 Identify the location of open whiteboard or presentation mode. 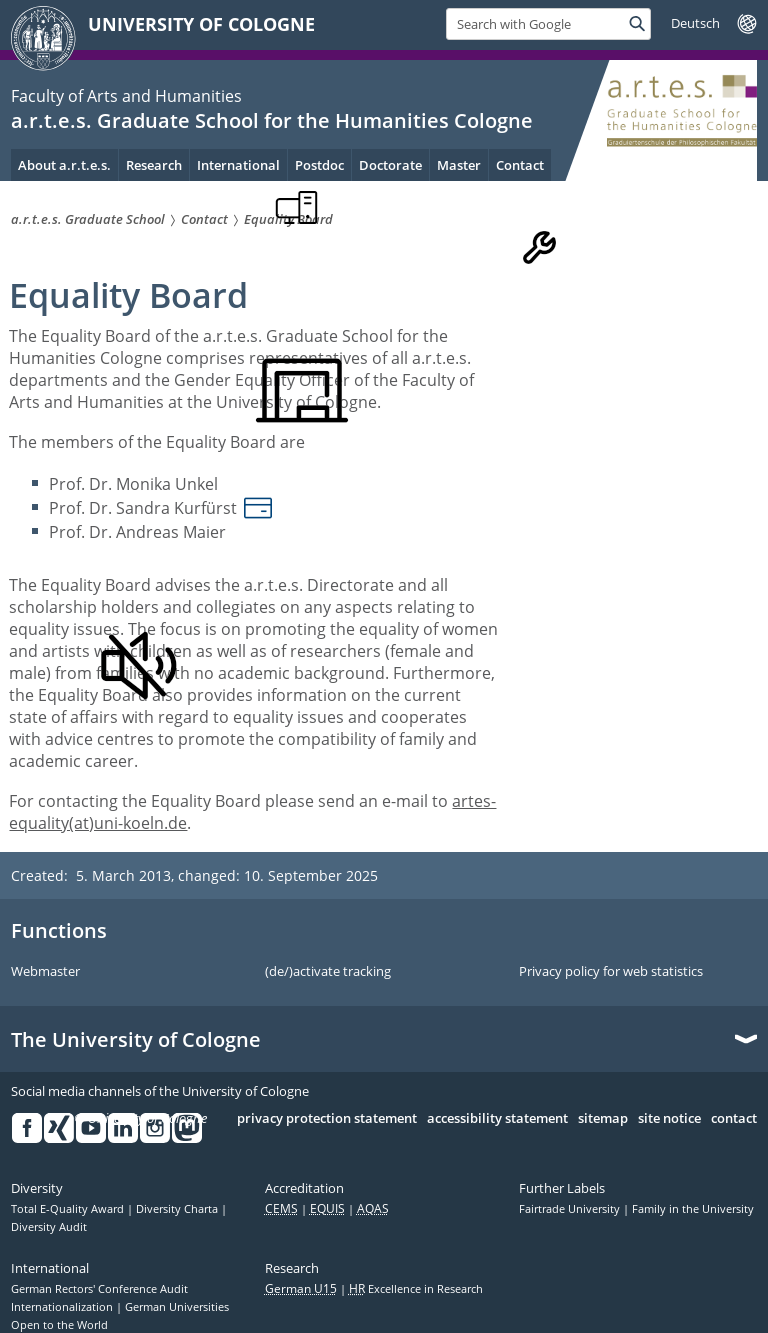
(302, 392).